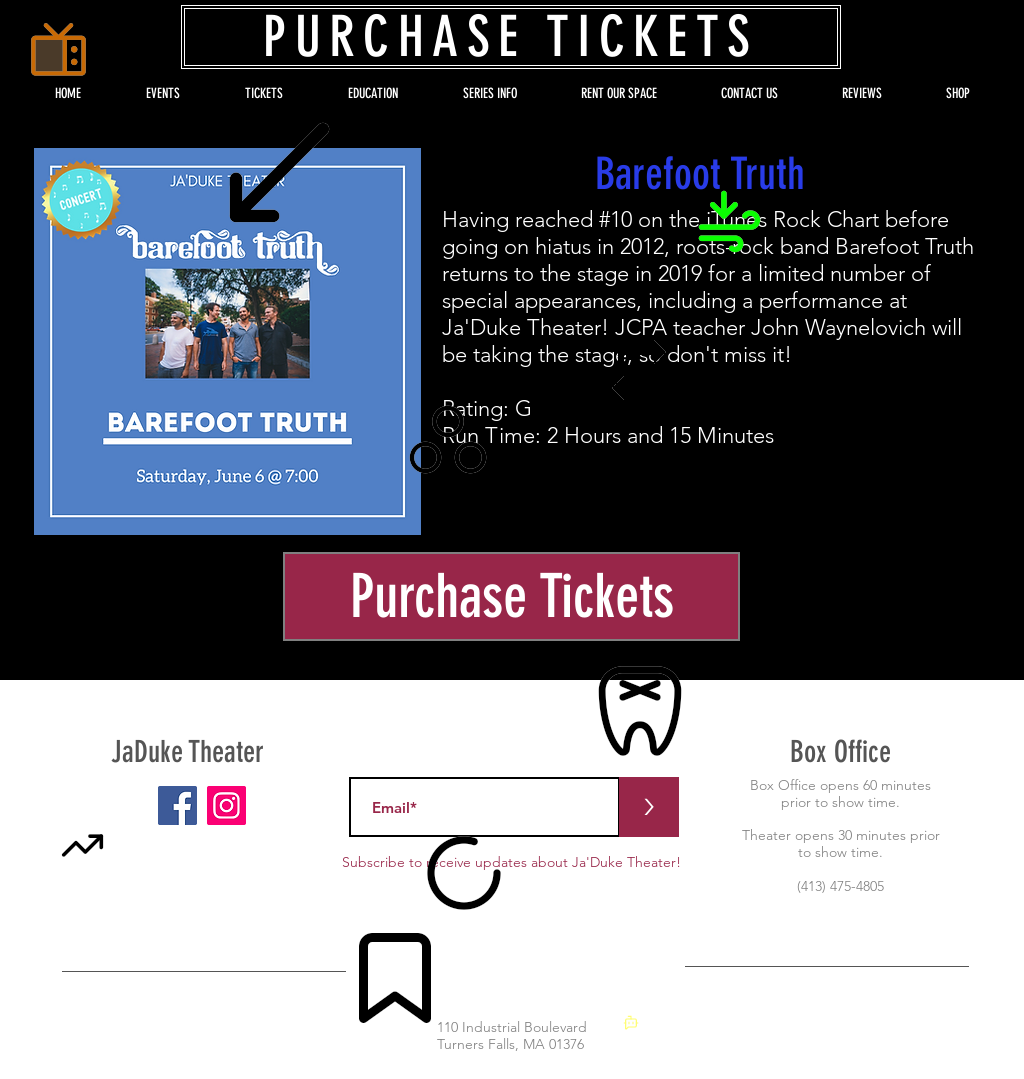 The width and height of the screenshot is (1024, 1079). Describe the element at coordinates (279, 172) in the screenshot. I see `move item to the bottom-left corner` at that location.